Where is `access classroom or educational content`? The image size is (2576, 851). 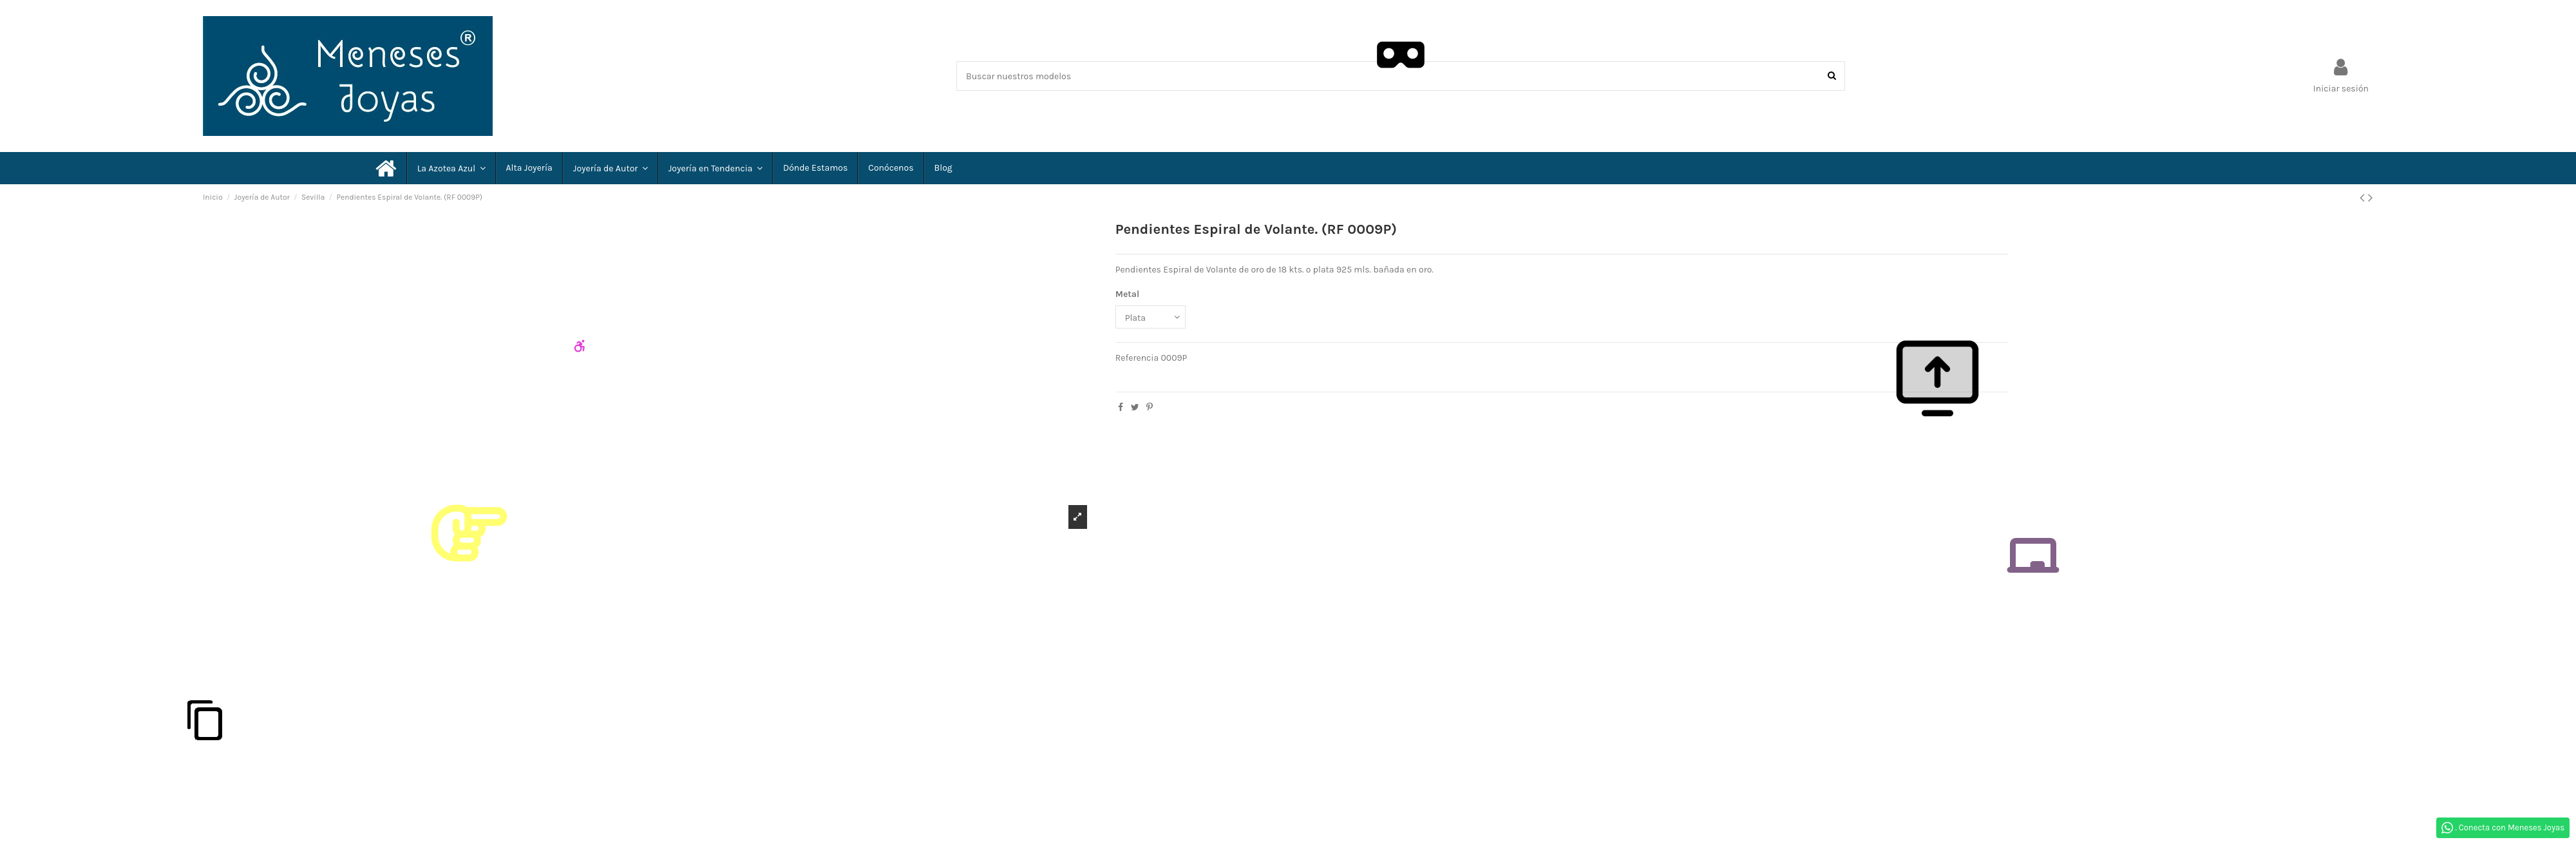 access classroom or educational content is located at coordinates (2033, 555).